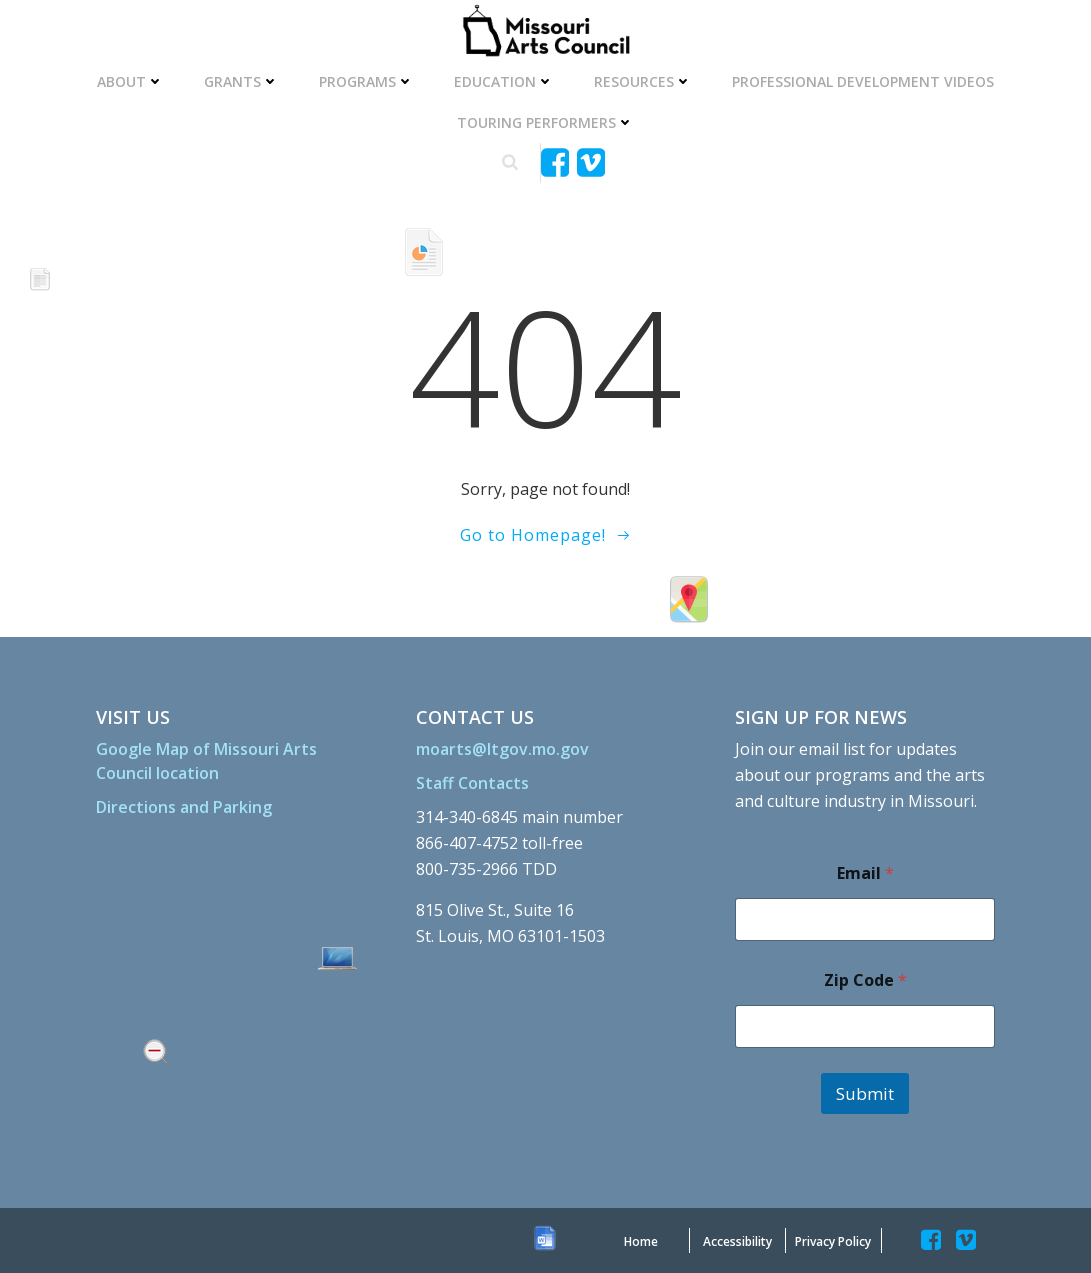  What do you see at coordinates (545, 1238) in the screenshot?
I see `a Microsoft Word document file` at bounding box center [545, 1238].